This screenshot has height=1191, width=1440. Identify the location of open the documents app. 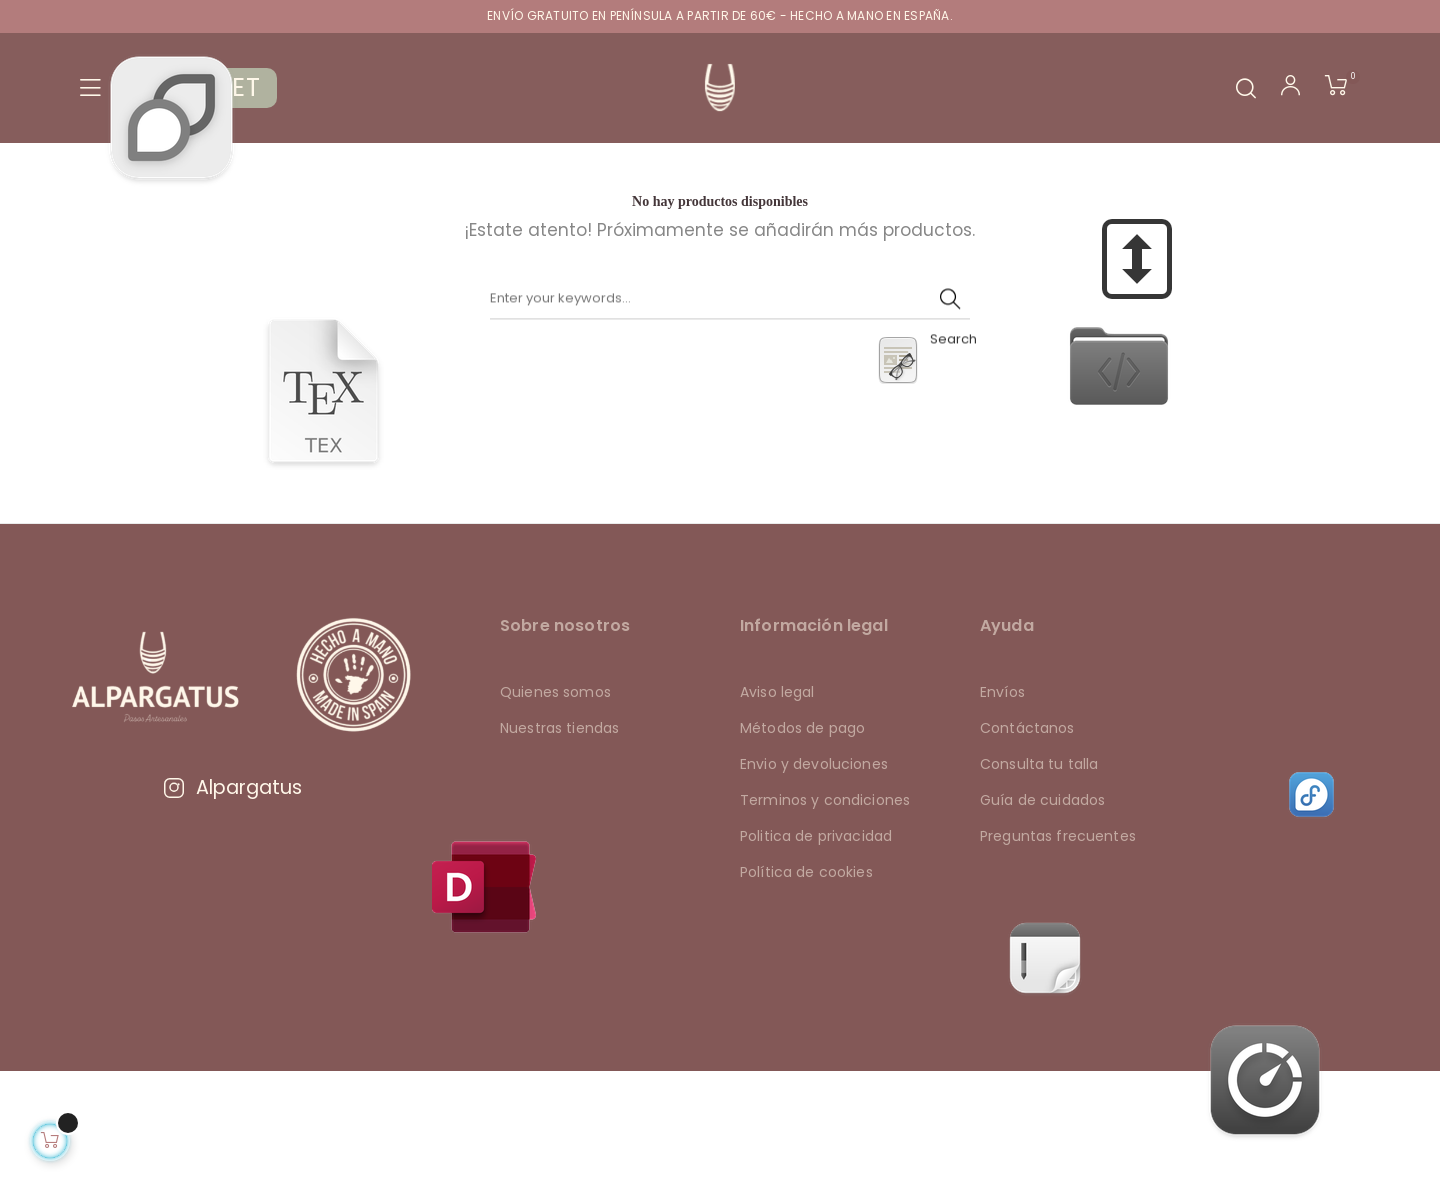
(898, 360).